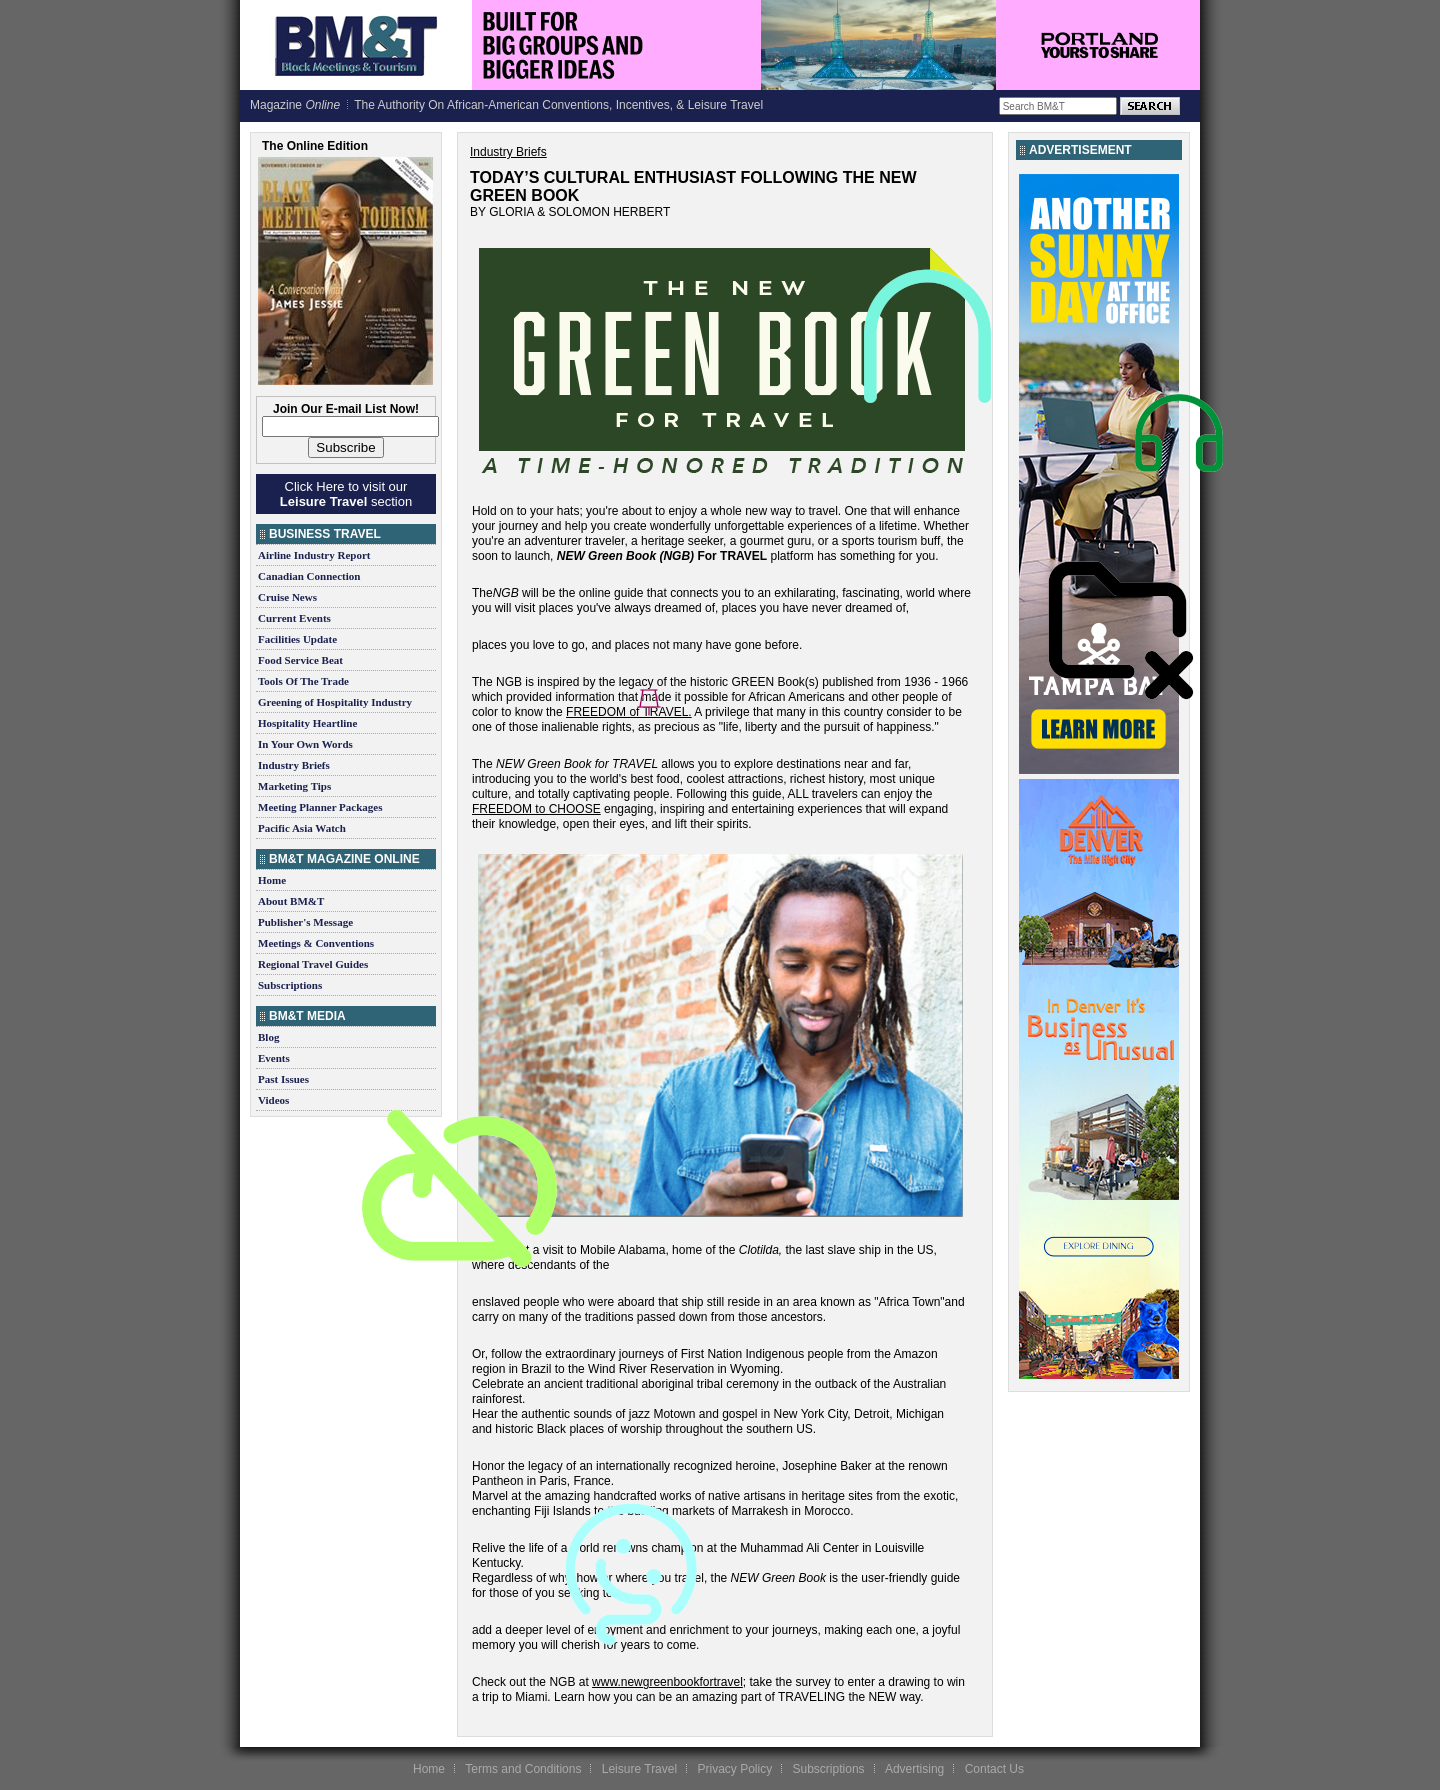 The image size is (1440, 1790). What do you see at coordinates (631, 1569) in the screenshot?
I see `indicates overwhelming or stressful situation` at bounding box center [631, 1569].